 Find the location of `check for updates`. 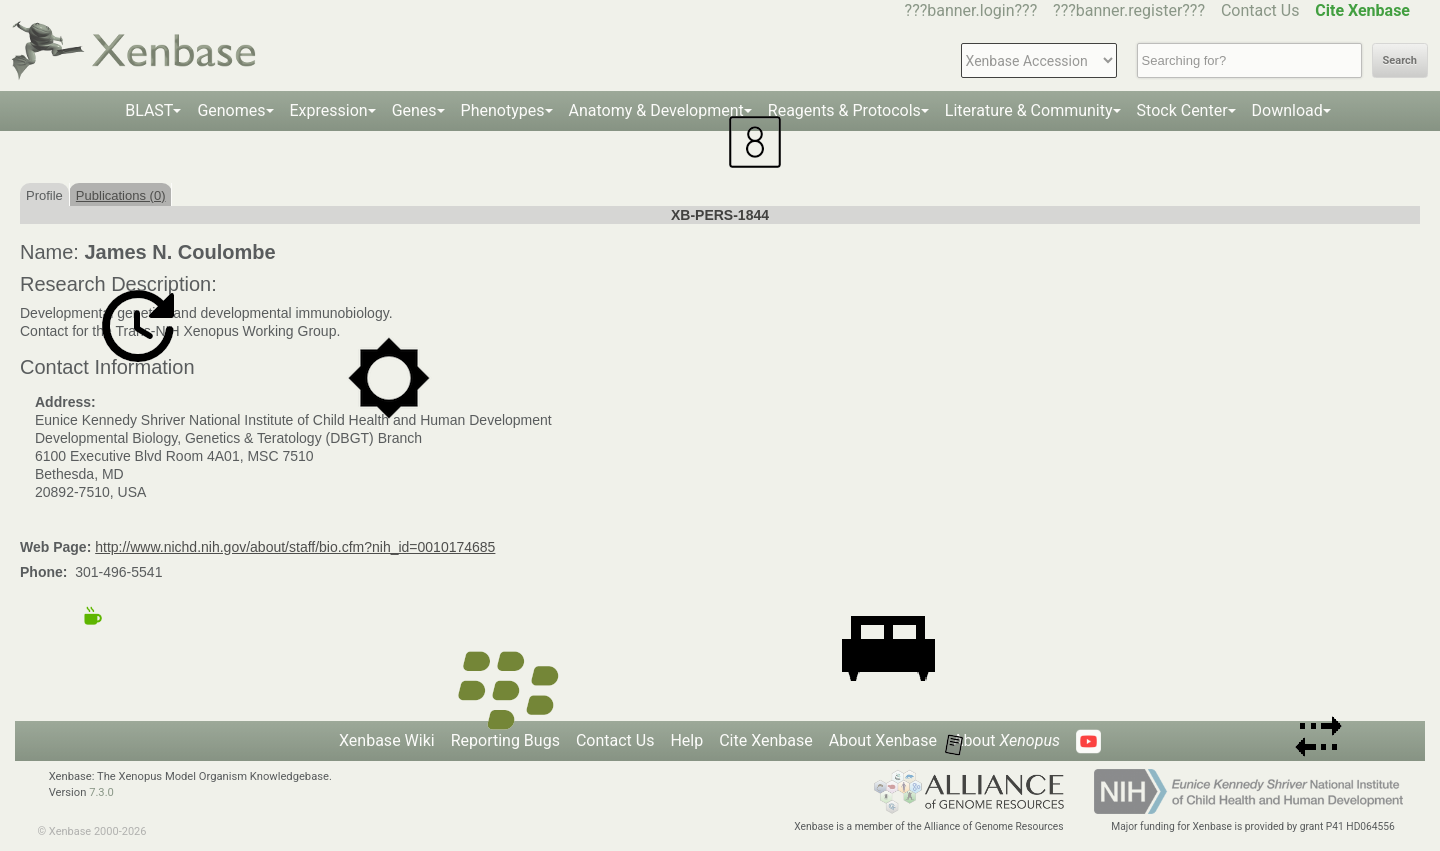

check for updates is located at coordinates (138, 326).